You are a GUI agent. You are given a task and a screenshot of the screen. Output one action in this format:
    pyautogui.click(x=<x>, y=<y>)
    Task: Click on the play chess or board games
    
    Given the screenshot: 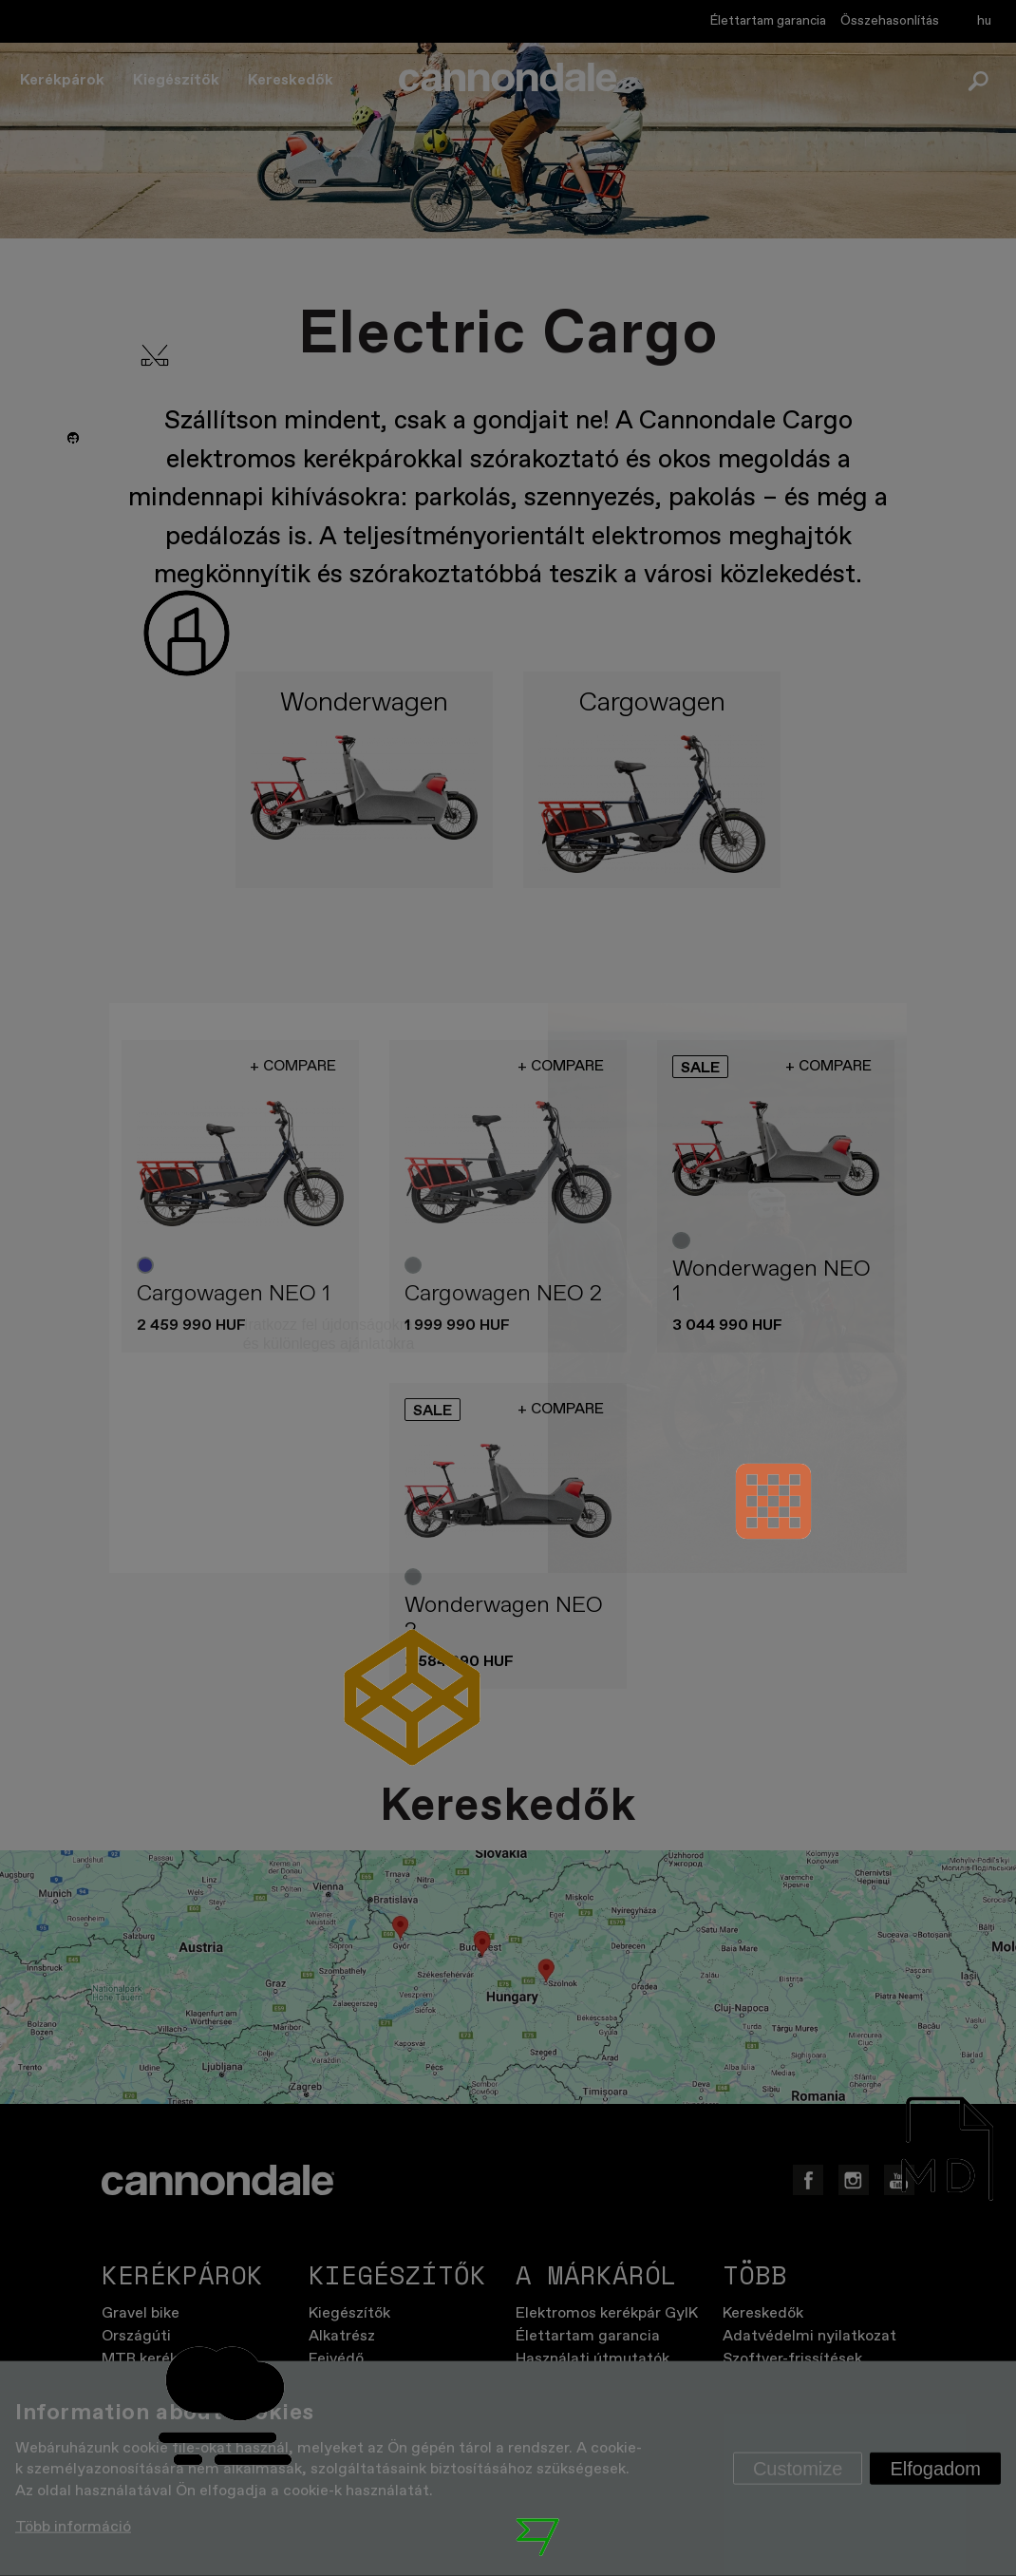 What is the action you would take?
    pyautogui.click(x=773, y=1501)
    